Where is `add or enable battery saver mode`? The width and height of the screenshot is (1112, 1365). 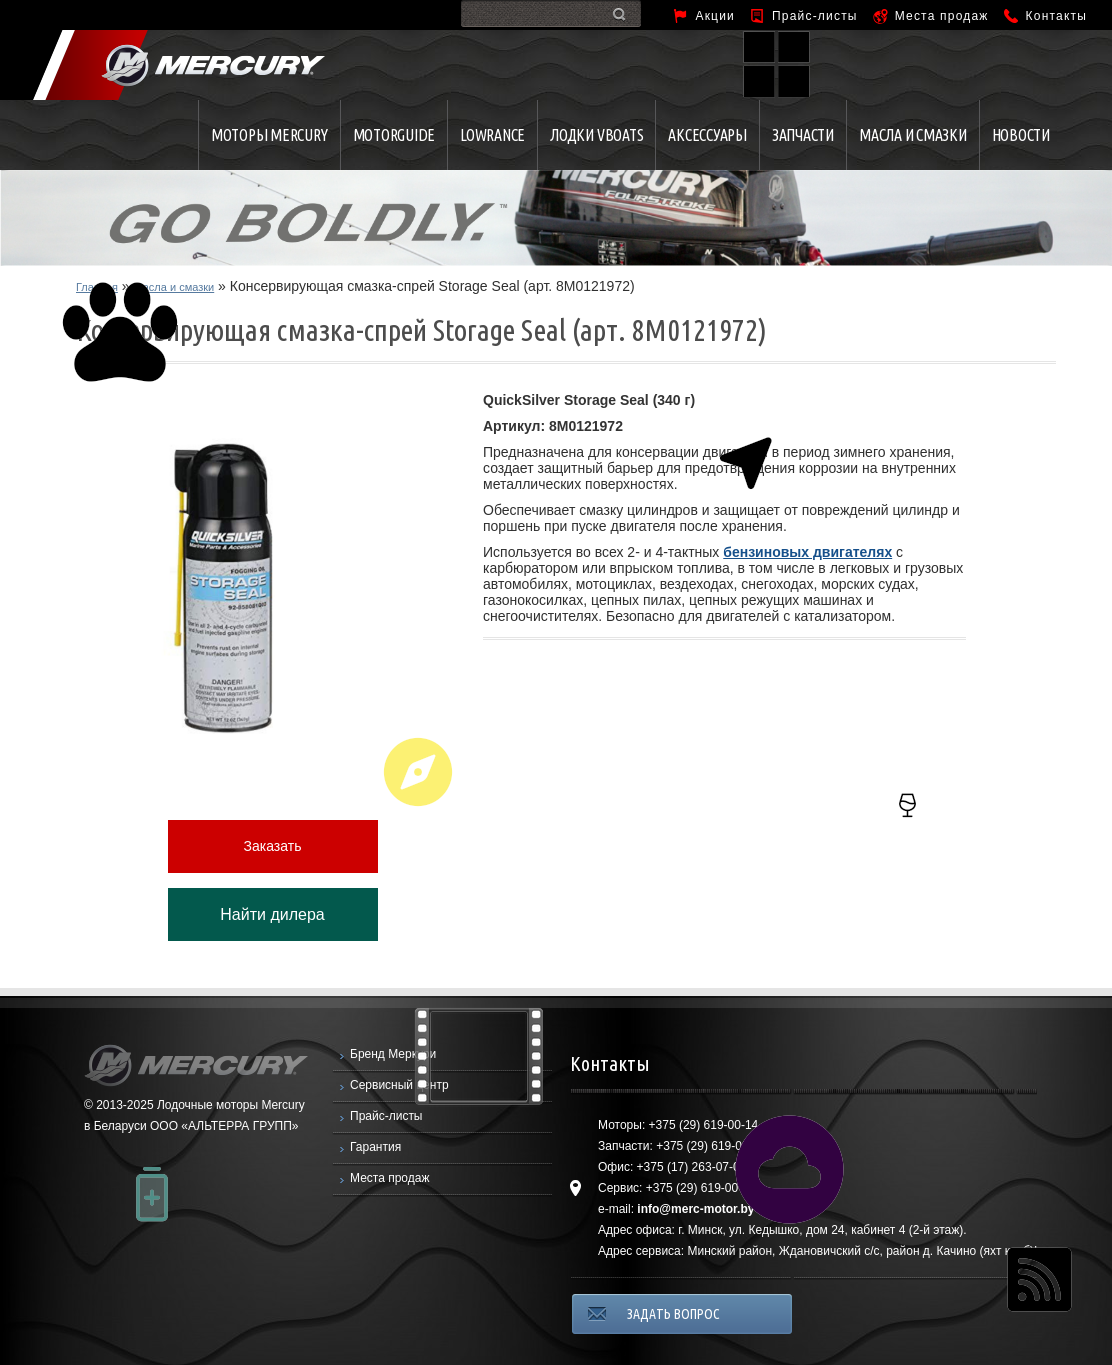
add or enable battery saver mode is located at coordinates (152, 1195).